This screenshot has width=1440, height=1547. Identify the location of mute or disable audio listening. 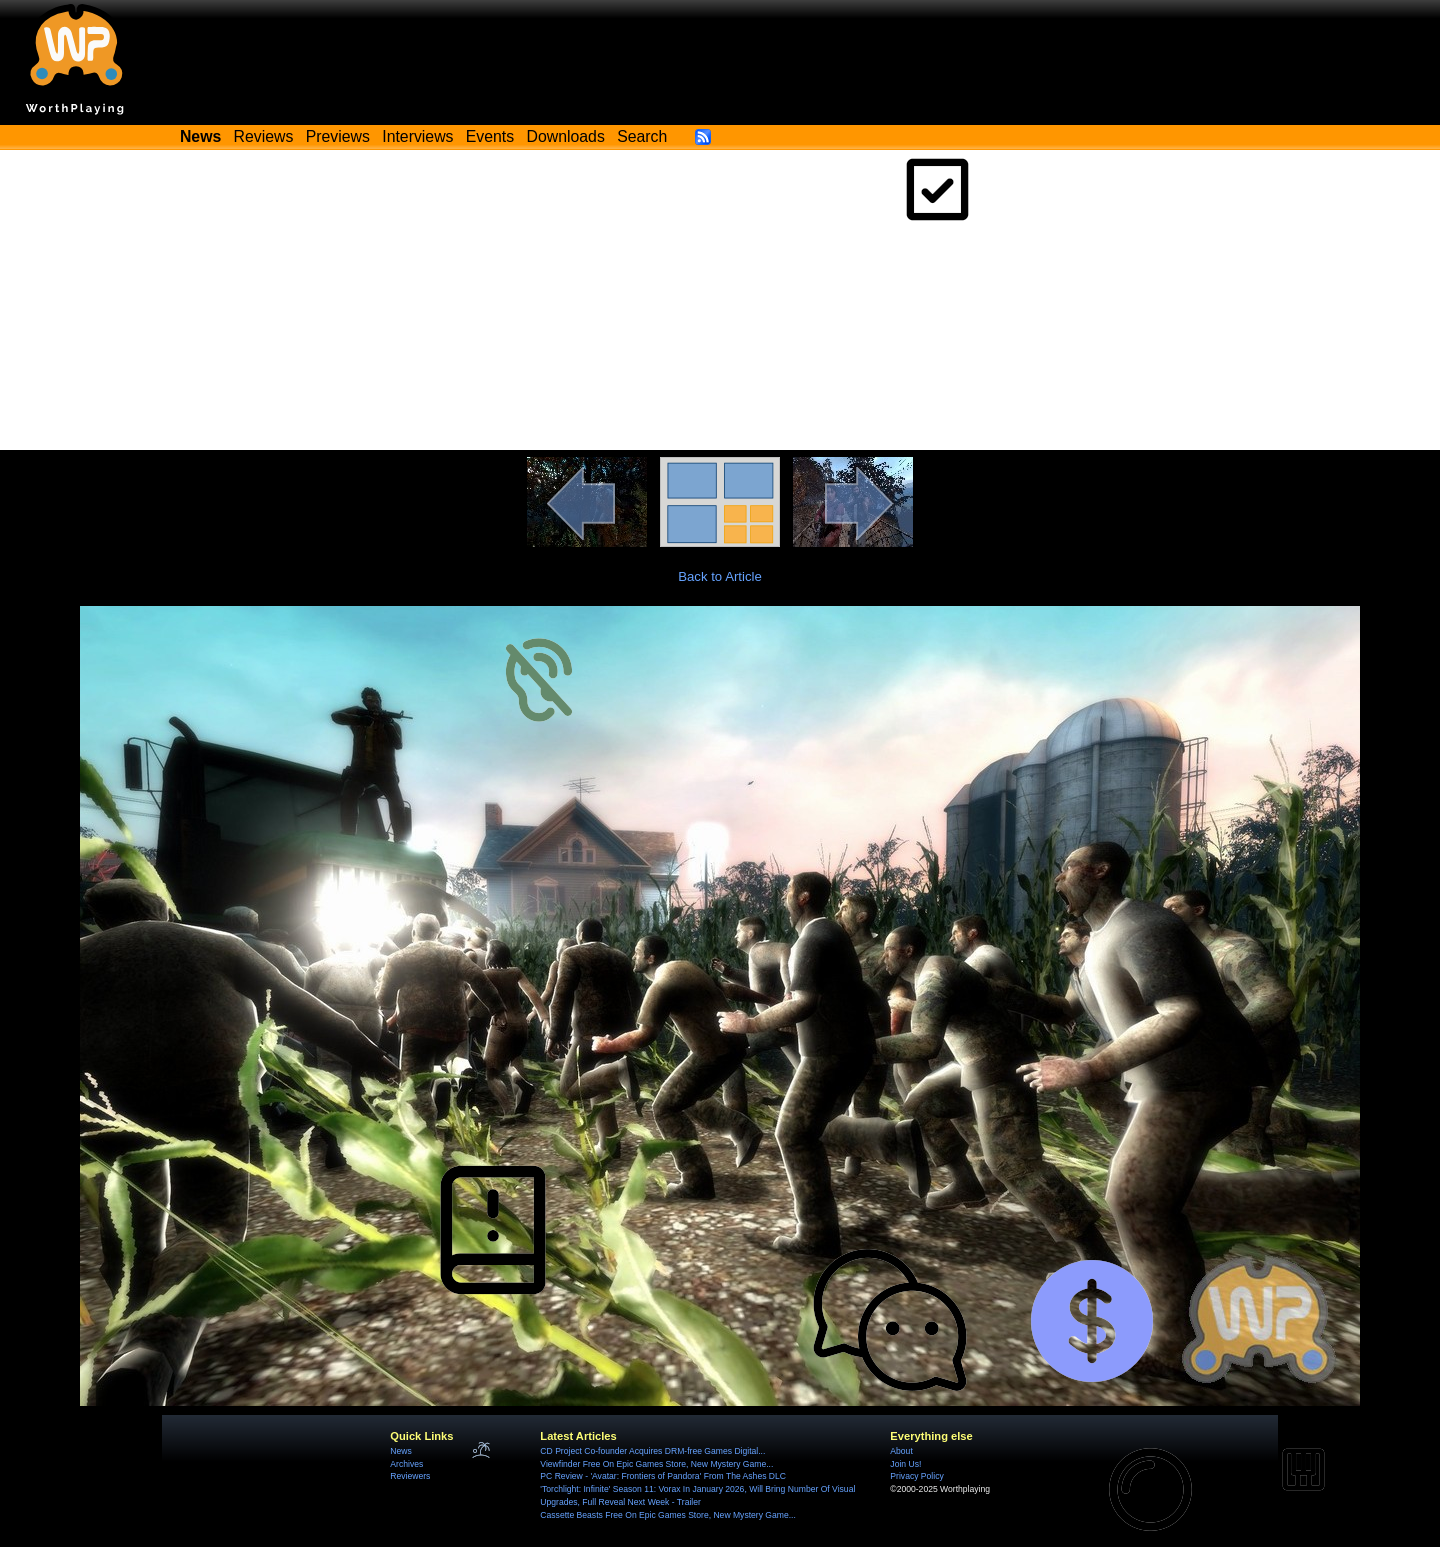
(539, 680).